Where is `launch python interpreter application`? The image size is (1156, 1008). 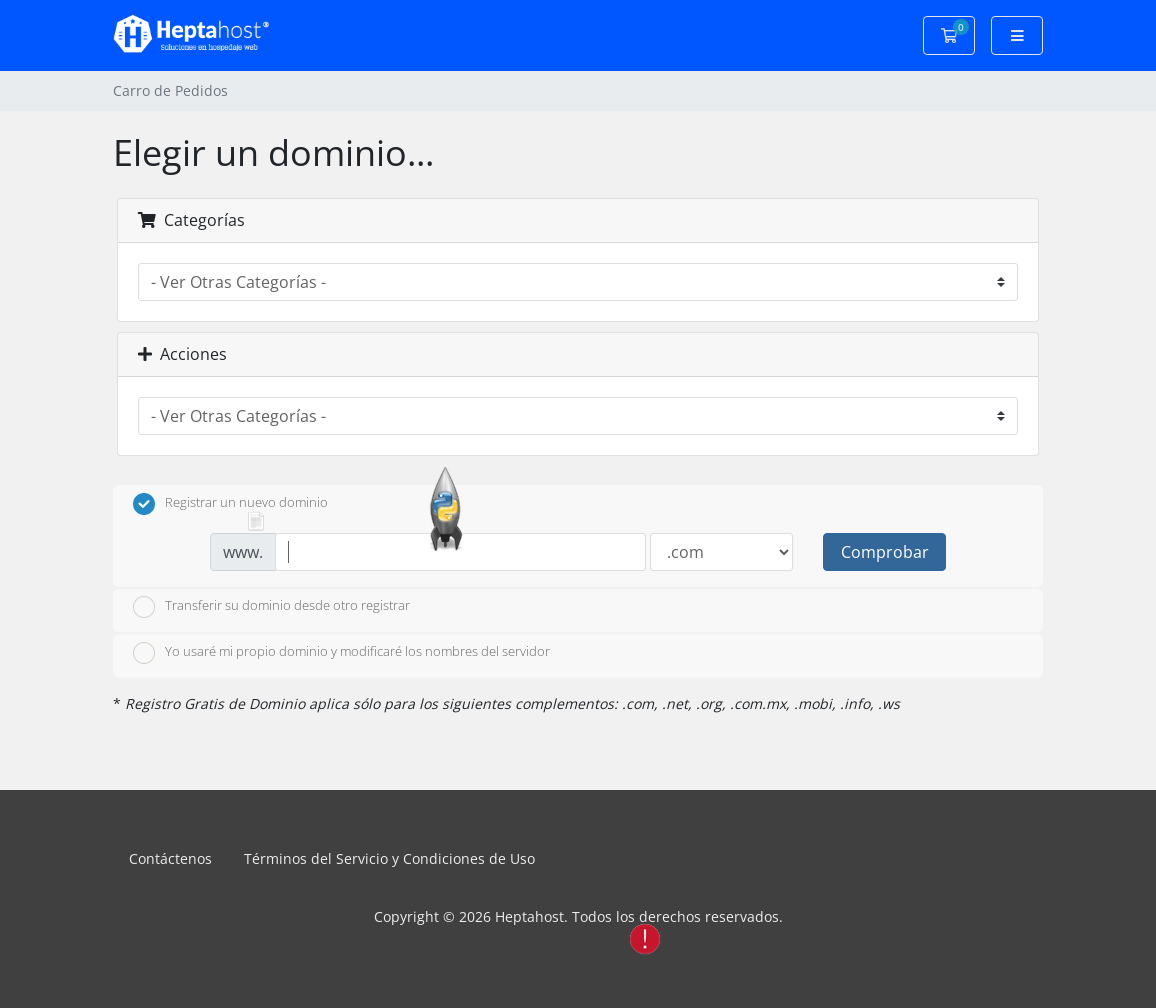 launch python interpreter application is located at coordinates (446, 509).